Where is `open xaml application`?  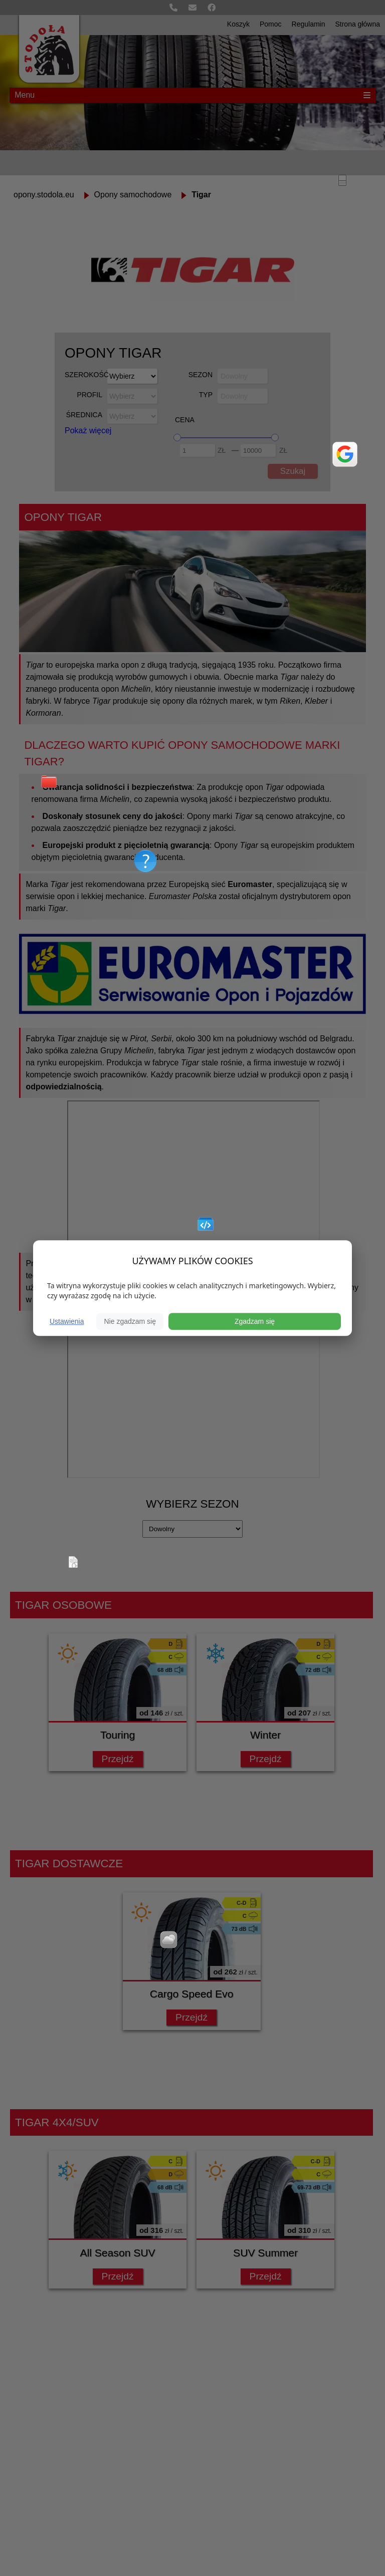 open xaml application is located at coordinates (206, 1224).